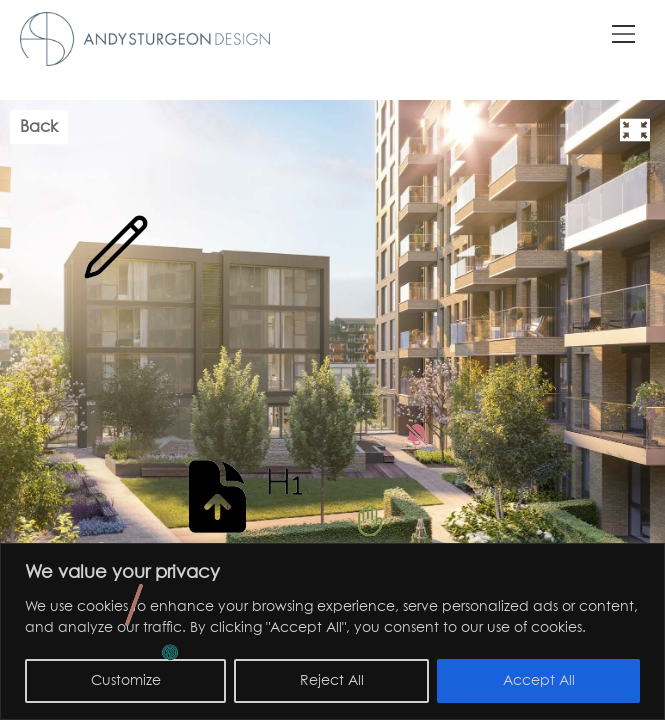 The image size is (665, 720). I want to click on indicates a disabled or unavailable feature, so click(134, 605).